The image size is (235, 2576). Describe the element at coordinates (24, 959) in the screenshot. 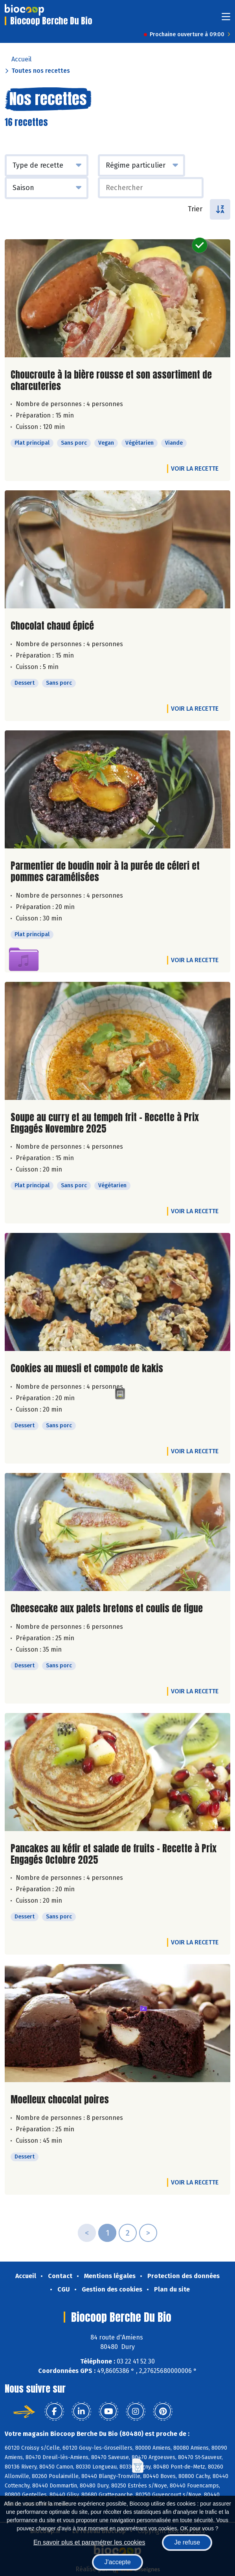

I see `open your music folder` at that location.